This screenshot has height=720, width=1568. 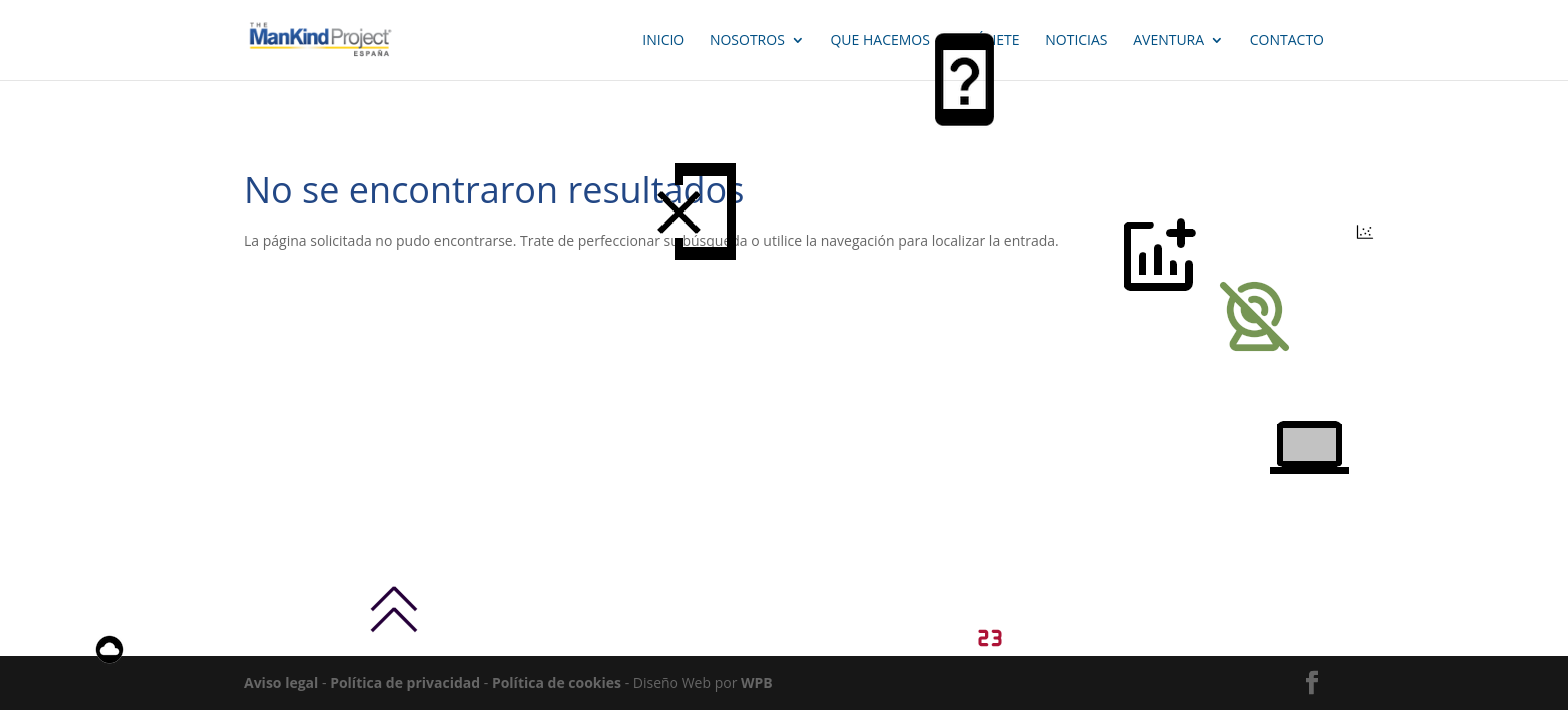 What do you see at coordinates (696, 211) in the screenshot?
I see `disconnect or unlink a mobile device` at bounding box center [696, 211].